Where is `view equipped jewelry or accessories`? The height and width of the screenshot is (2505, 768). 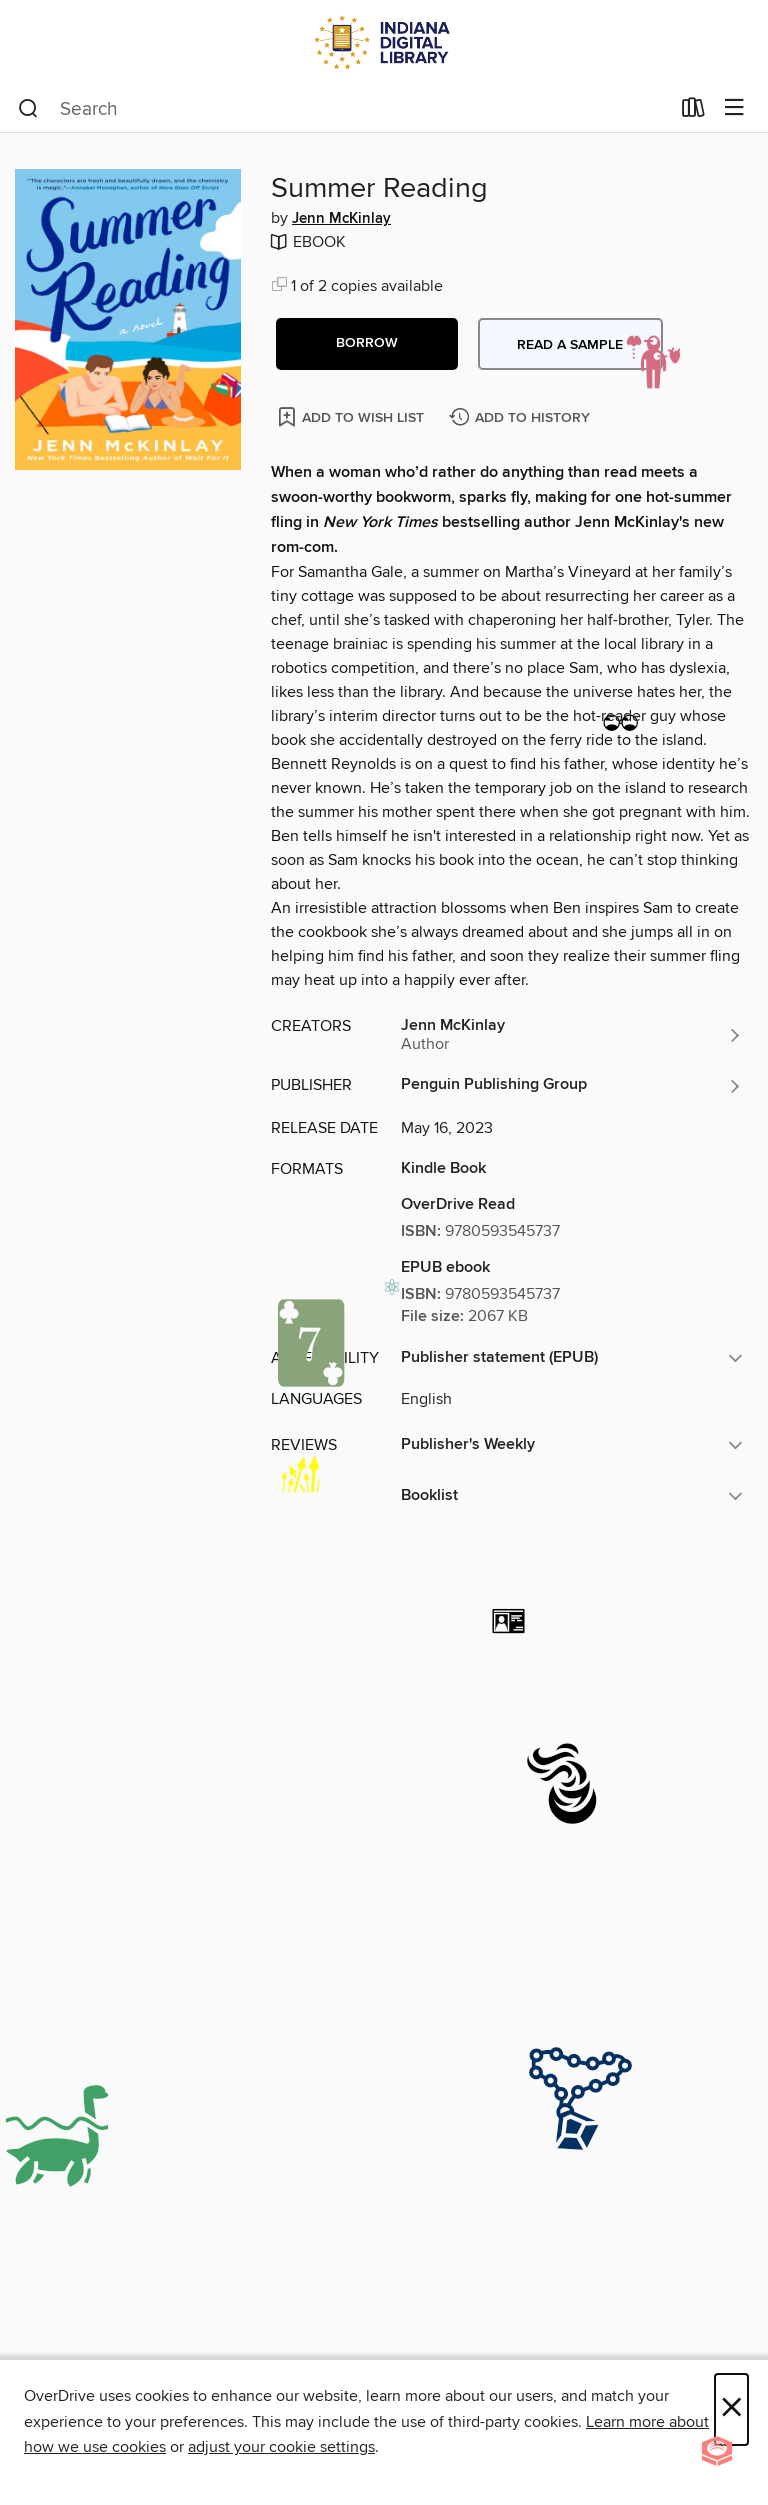
view equipped jewelry or accessories is located at coordinates (580, 2098).